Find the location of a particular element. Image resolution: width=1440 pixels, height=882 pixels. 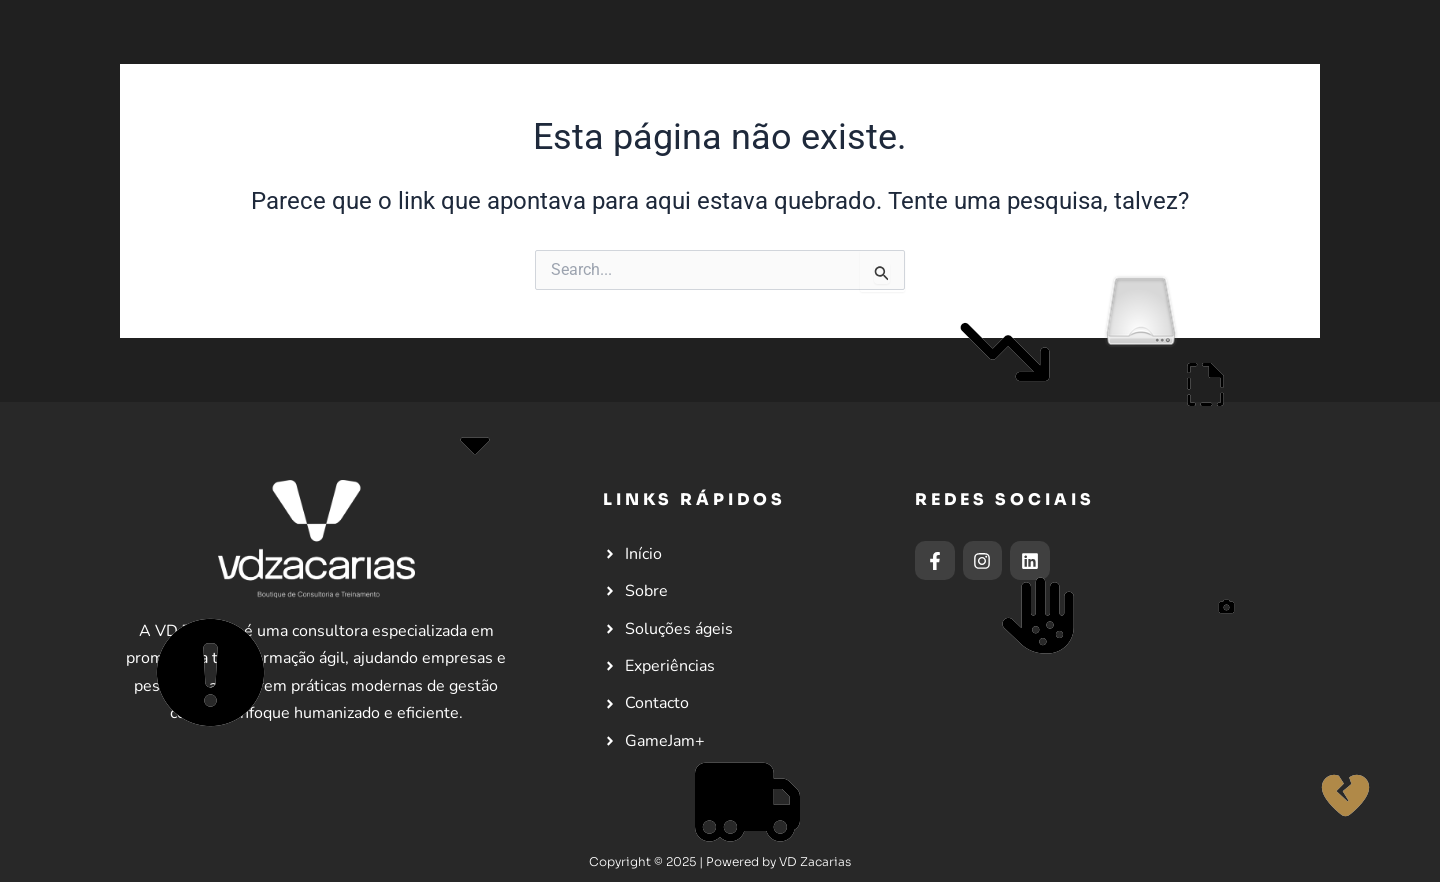

a draft or unsaved file is located at coordinates (1205, 384).